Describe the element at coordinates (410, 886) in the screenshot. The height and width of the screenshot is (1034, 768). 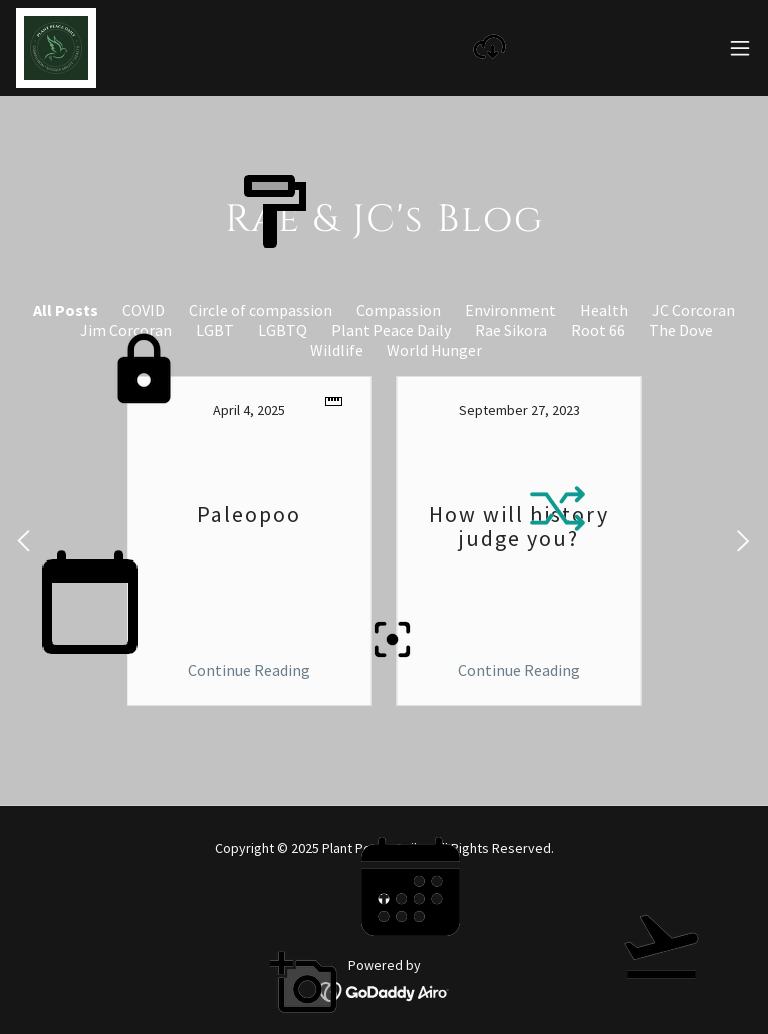
I see `view calendar or schedule` at that location.